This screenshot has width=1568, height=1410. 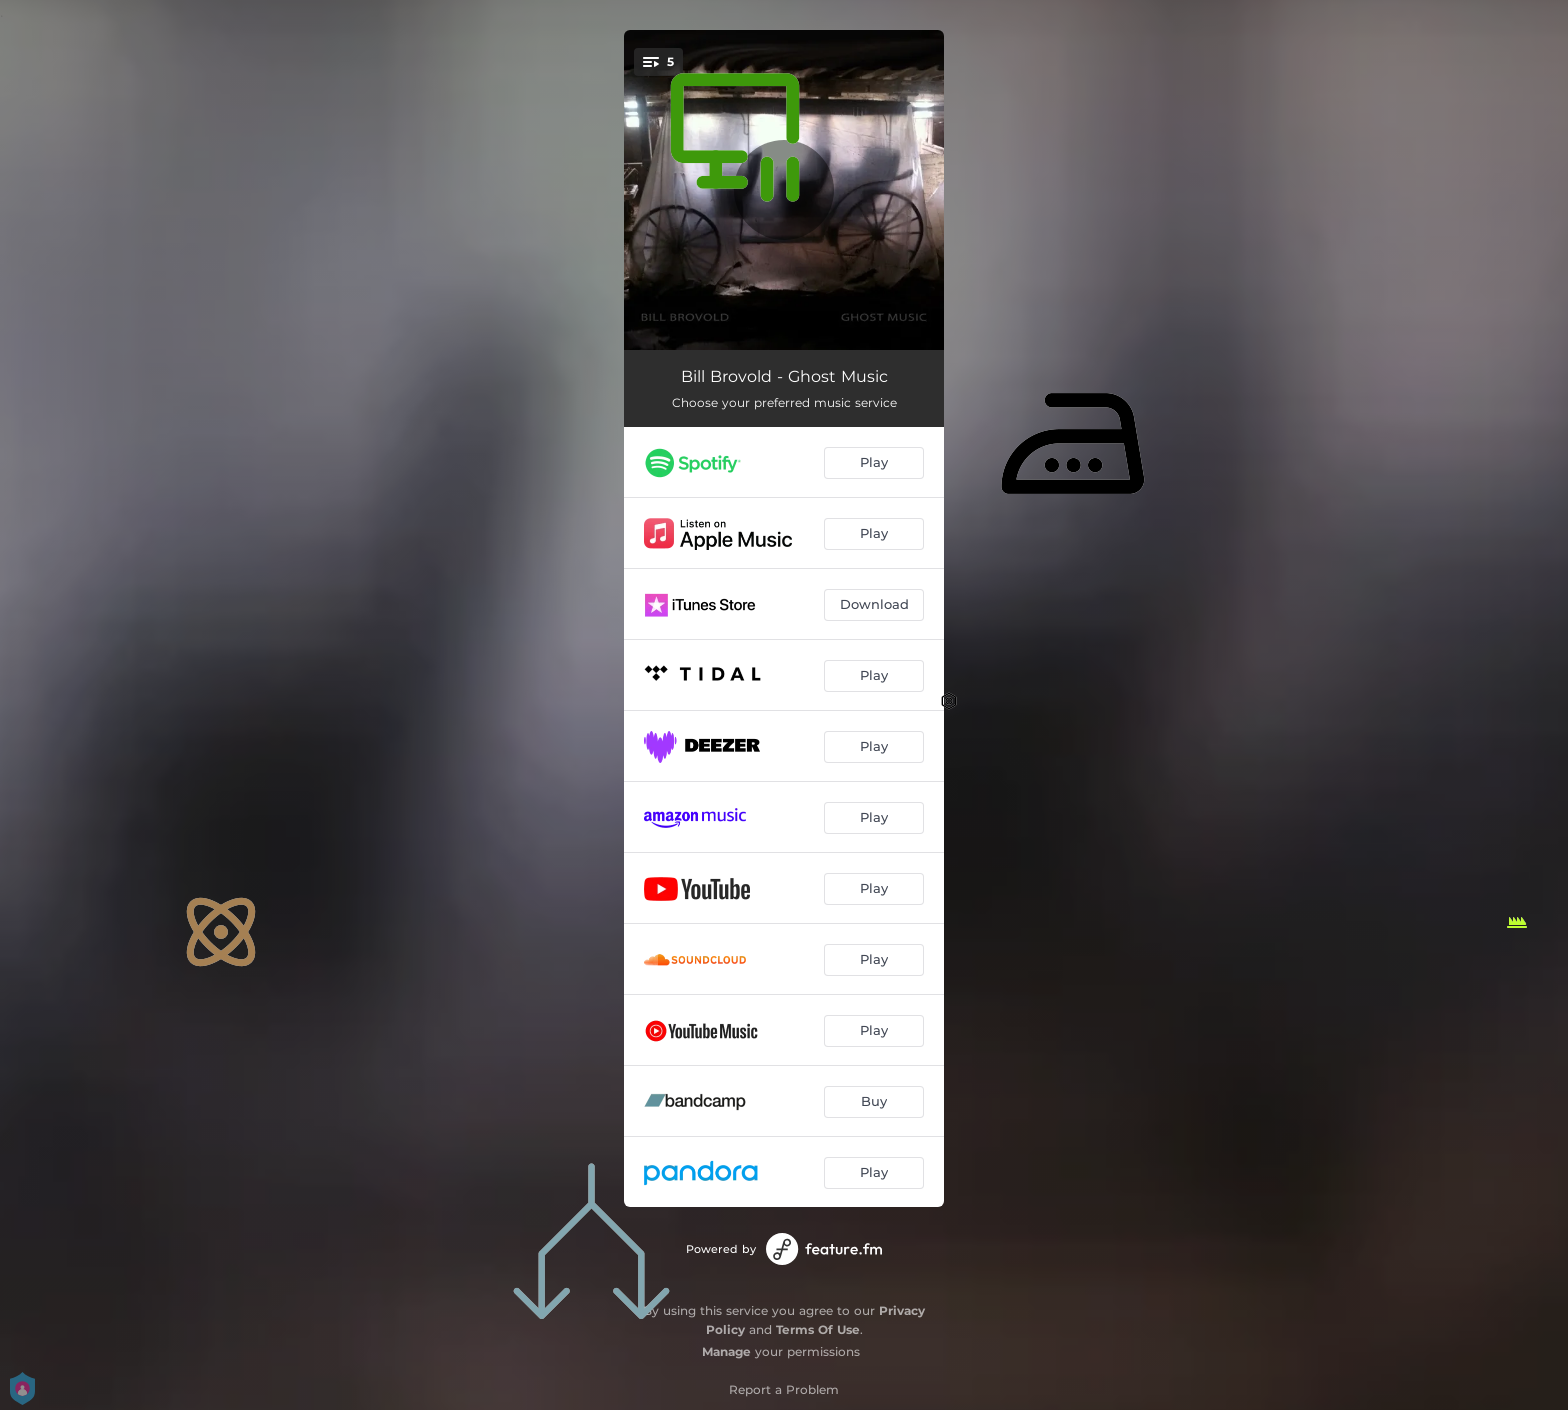 What do you see at coordinates (949, 701) in the screenshot?
I see `access settings or configuration options` at bounding box center [949, 701].